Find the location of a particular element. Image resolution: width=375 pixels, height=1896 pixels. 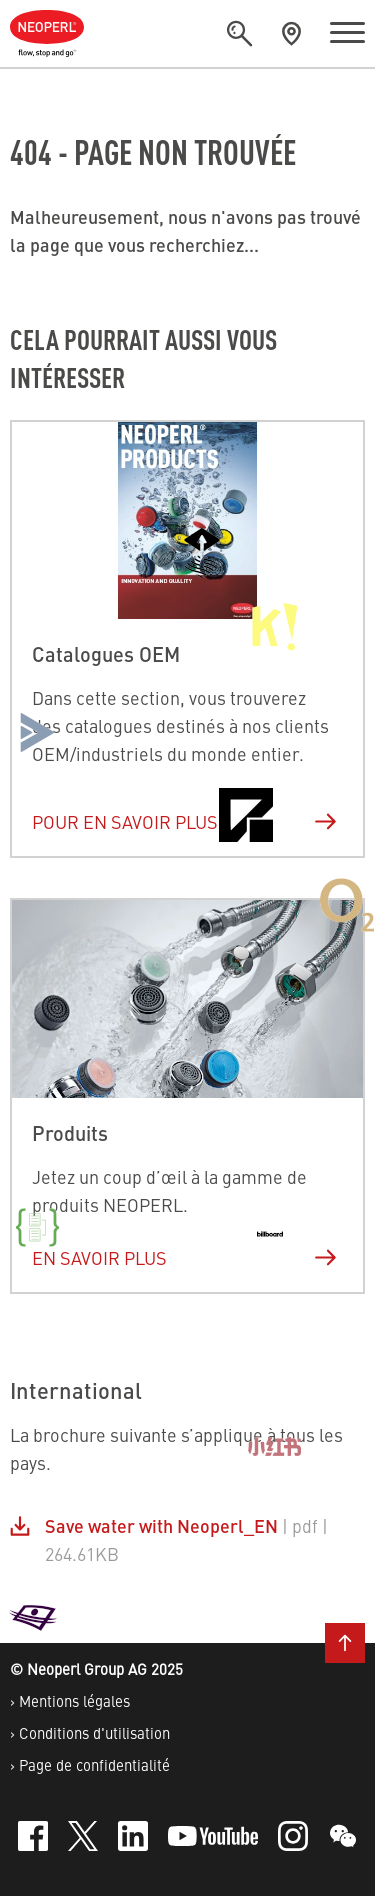

visit Télé-Québec website or app is located at coordinates (33, 1618).